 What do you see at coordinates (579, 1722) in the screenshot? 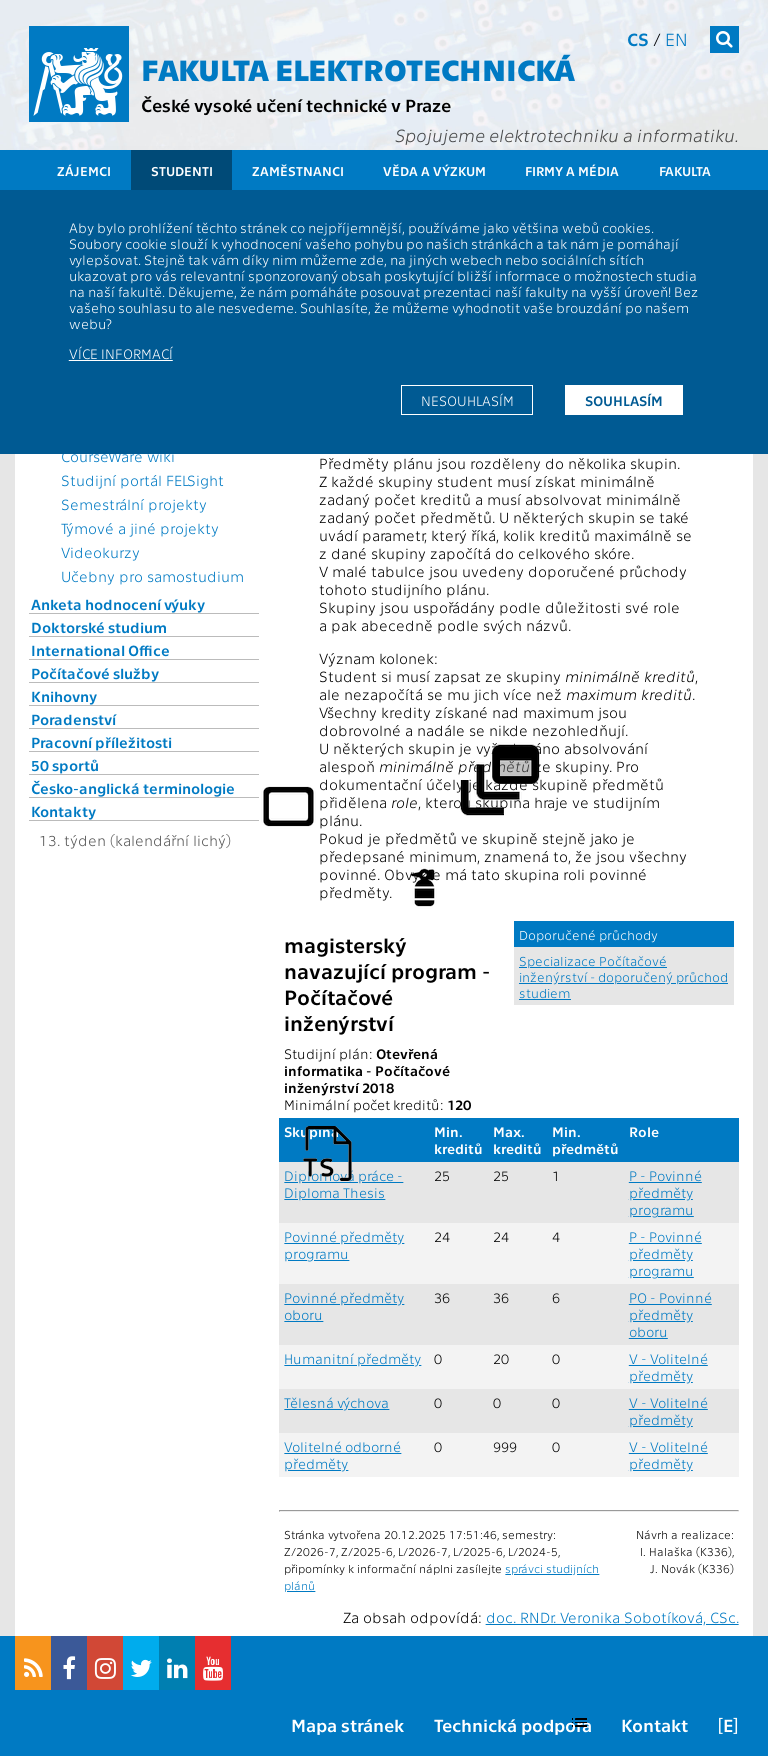
I see `view items in list format` at bounding box center [579, 1722].